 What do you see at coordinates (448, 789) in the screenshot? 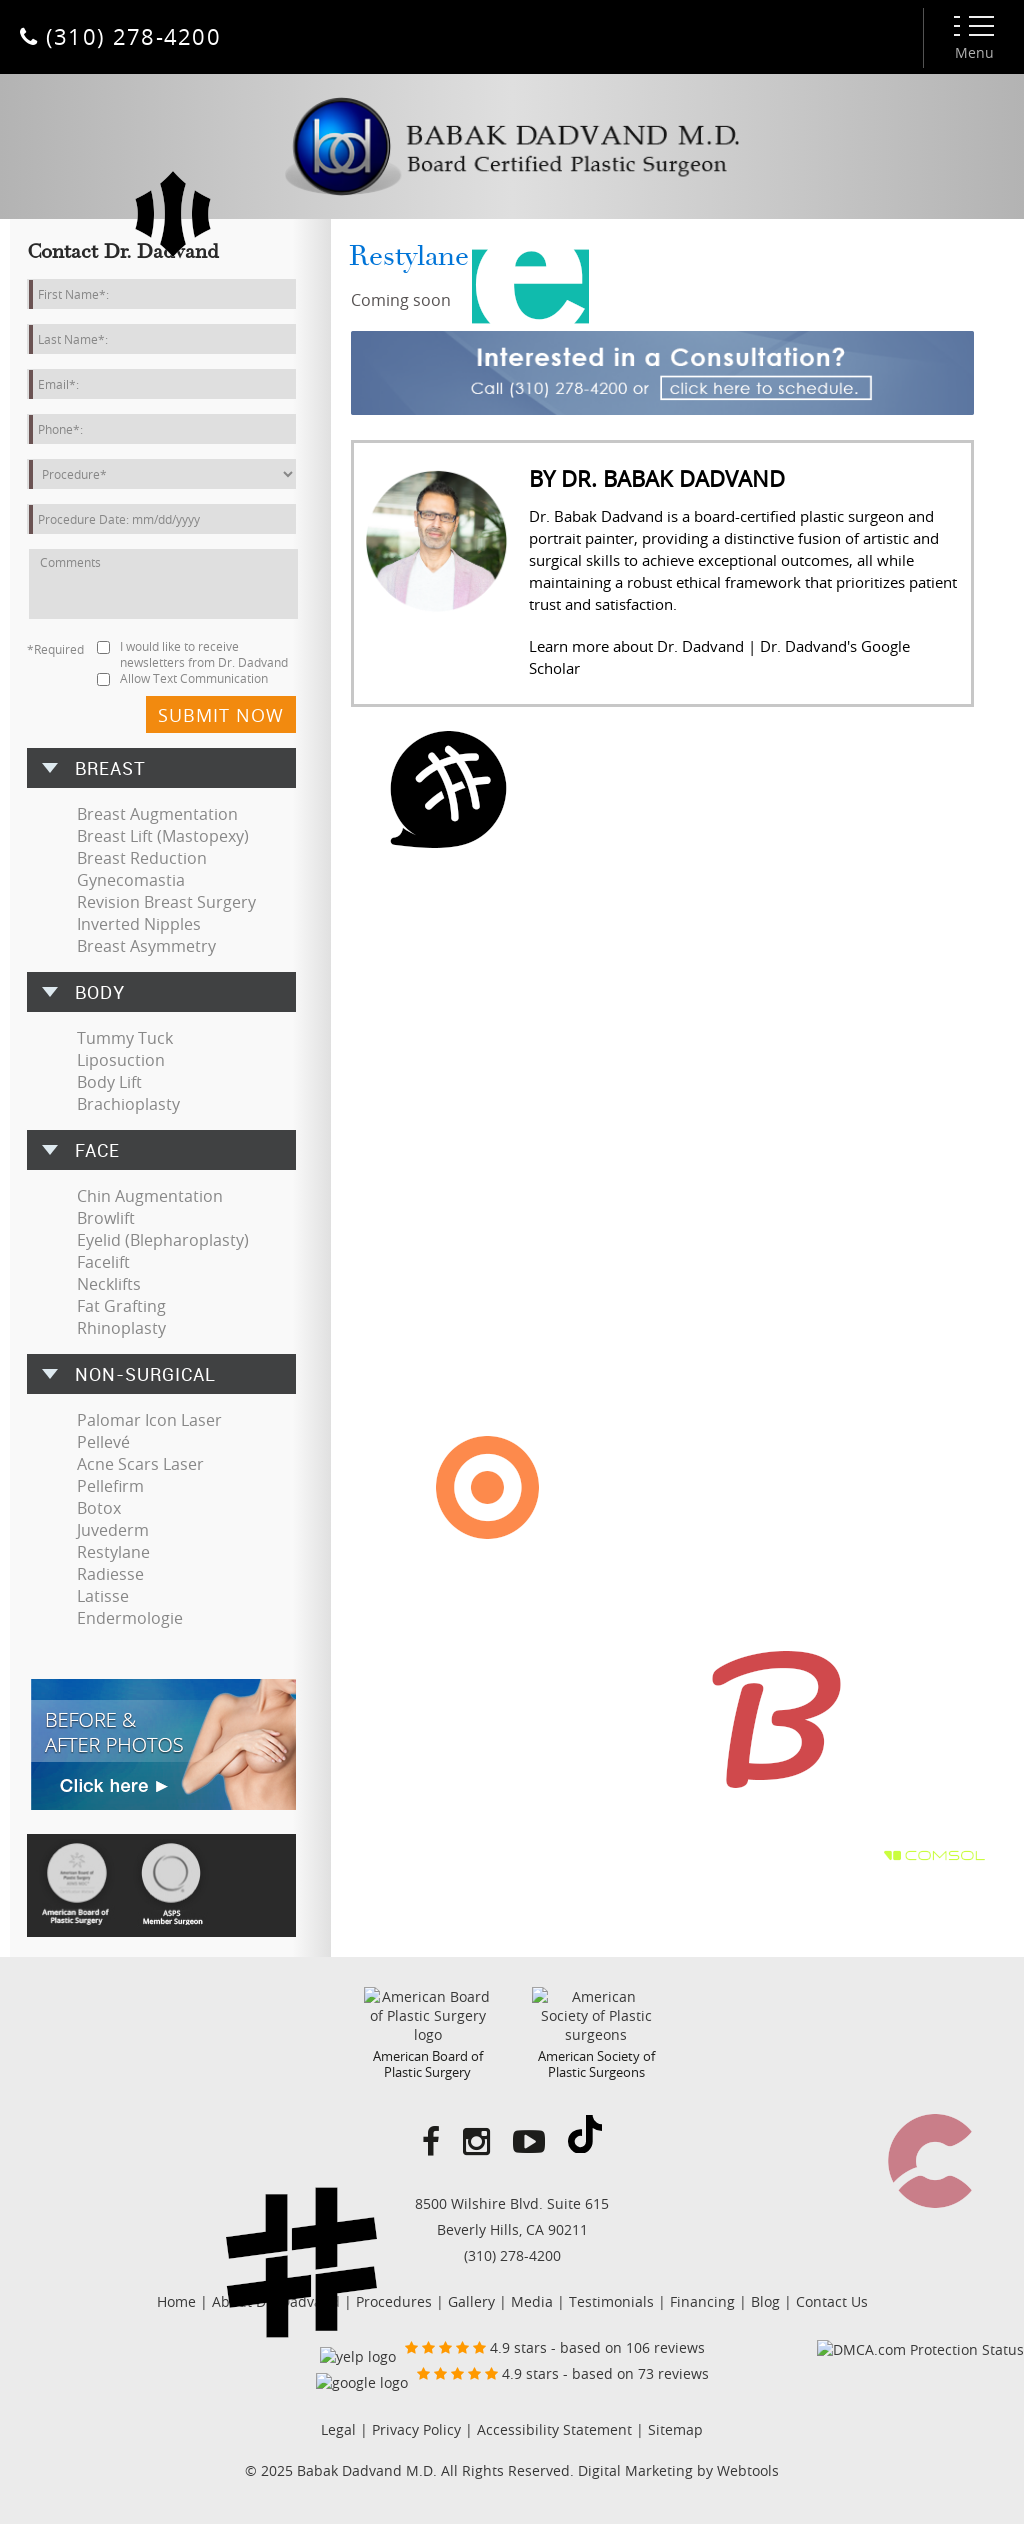
I see `visit the CodeNewbie community website` at bounding box center [448, 789].